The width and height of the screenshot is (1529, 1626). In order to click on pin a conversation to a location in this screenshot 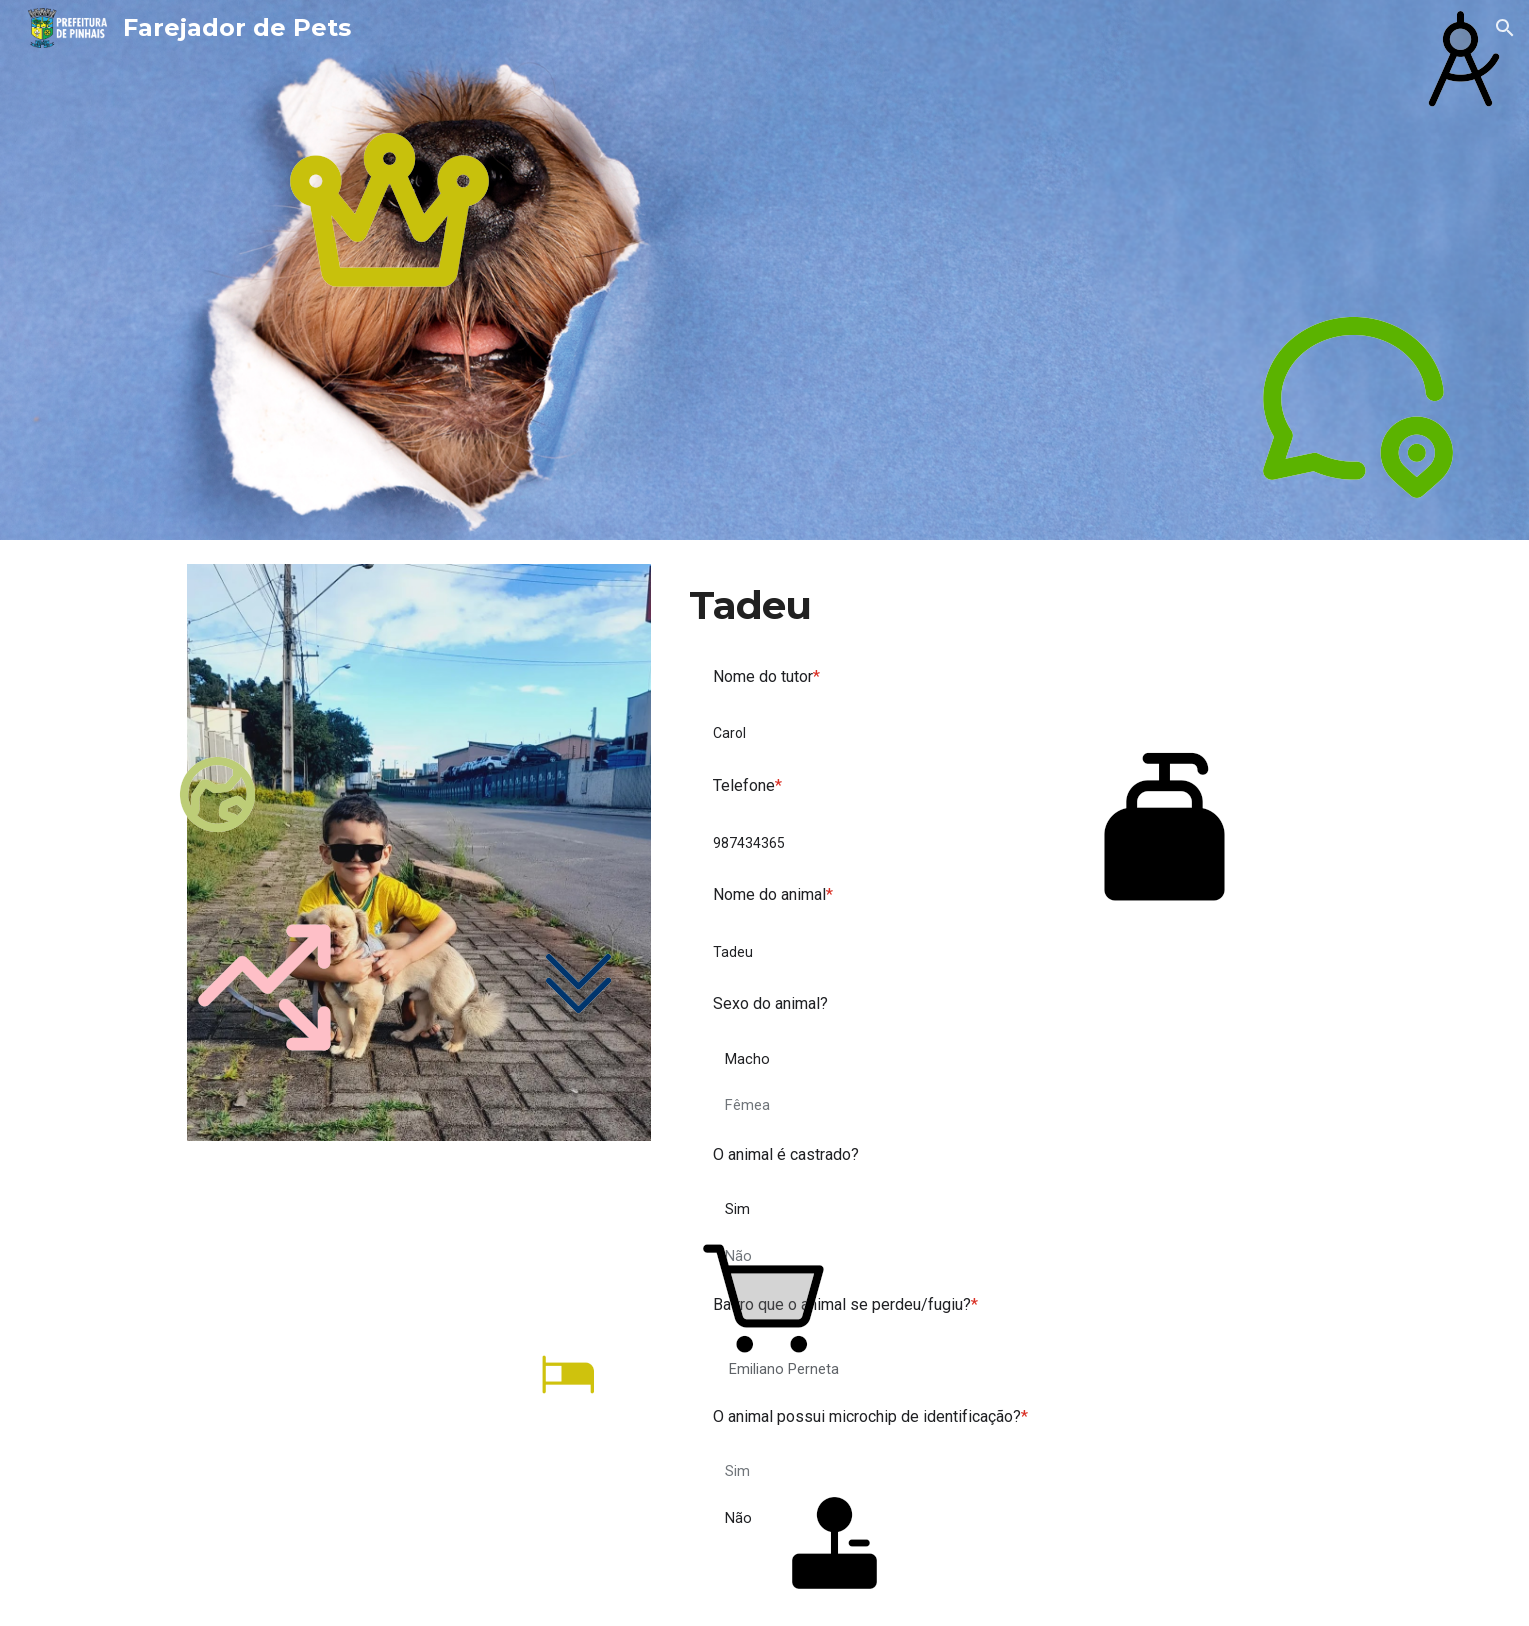, I will do `click(1353, 398)`.